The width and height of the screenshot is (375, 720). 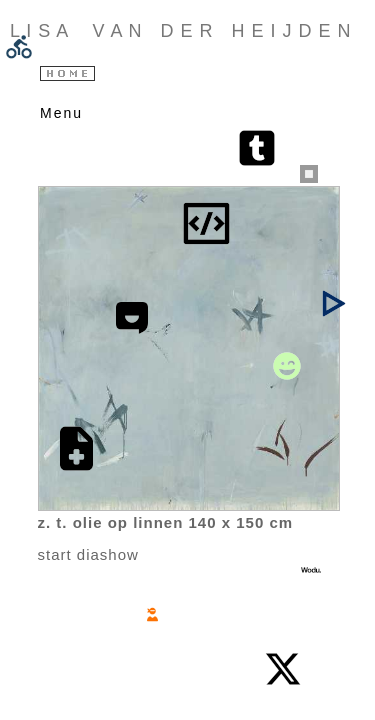 I want to click on add a playful or flirty reaction to a message, so click(x=287, y=366).